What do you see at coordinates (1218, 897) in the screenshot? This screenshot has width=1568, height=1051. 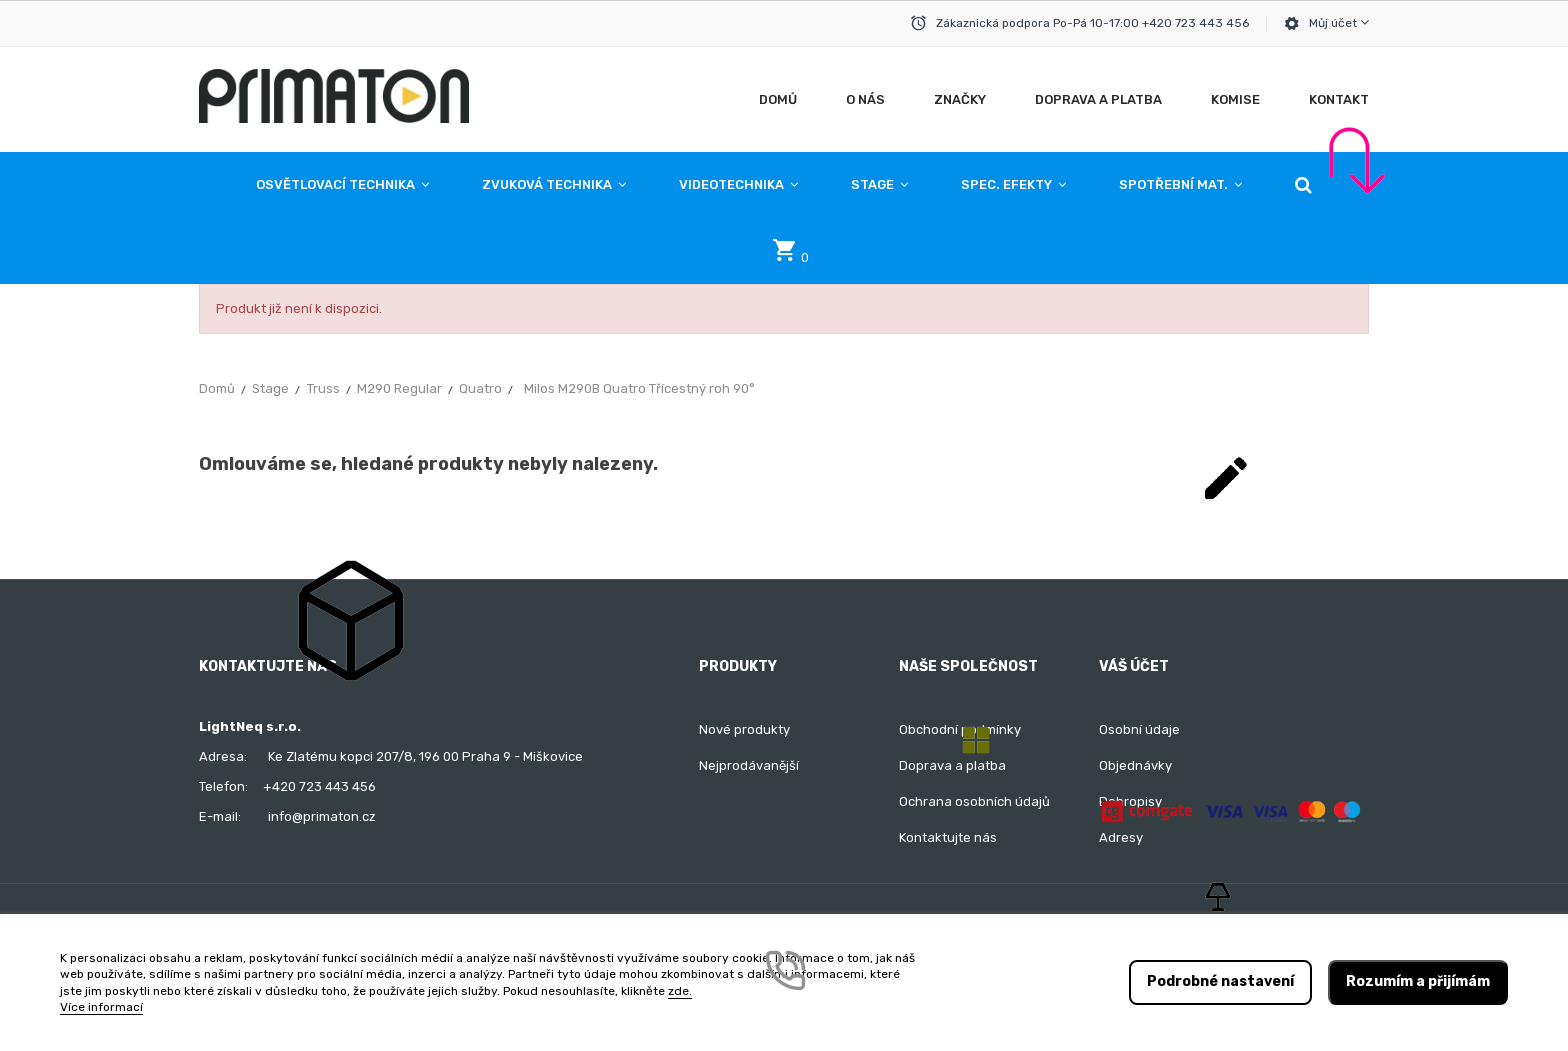 I see `toggle lamp or lighting on/off` at bounding box center [1218, 897].